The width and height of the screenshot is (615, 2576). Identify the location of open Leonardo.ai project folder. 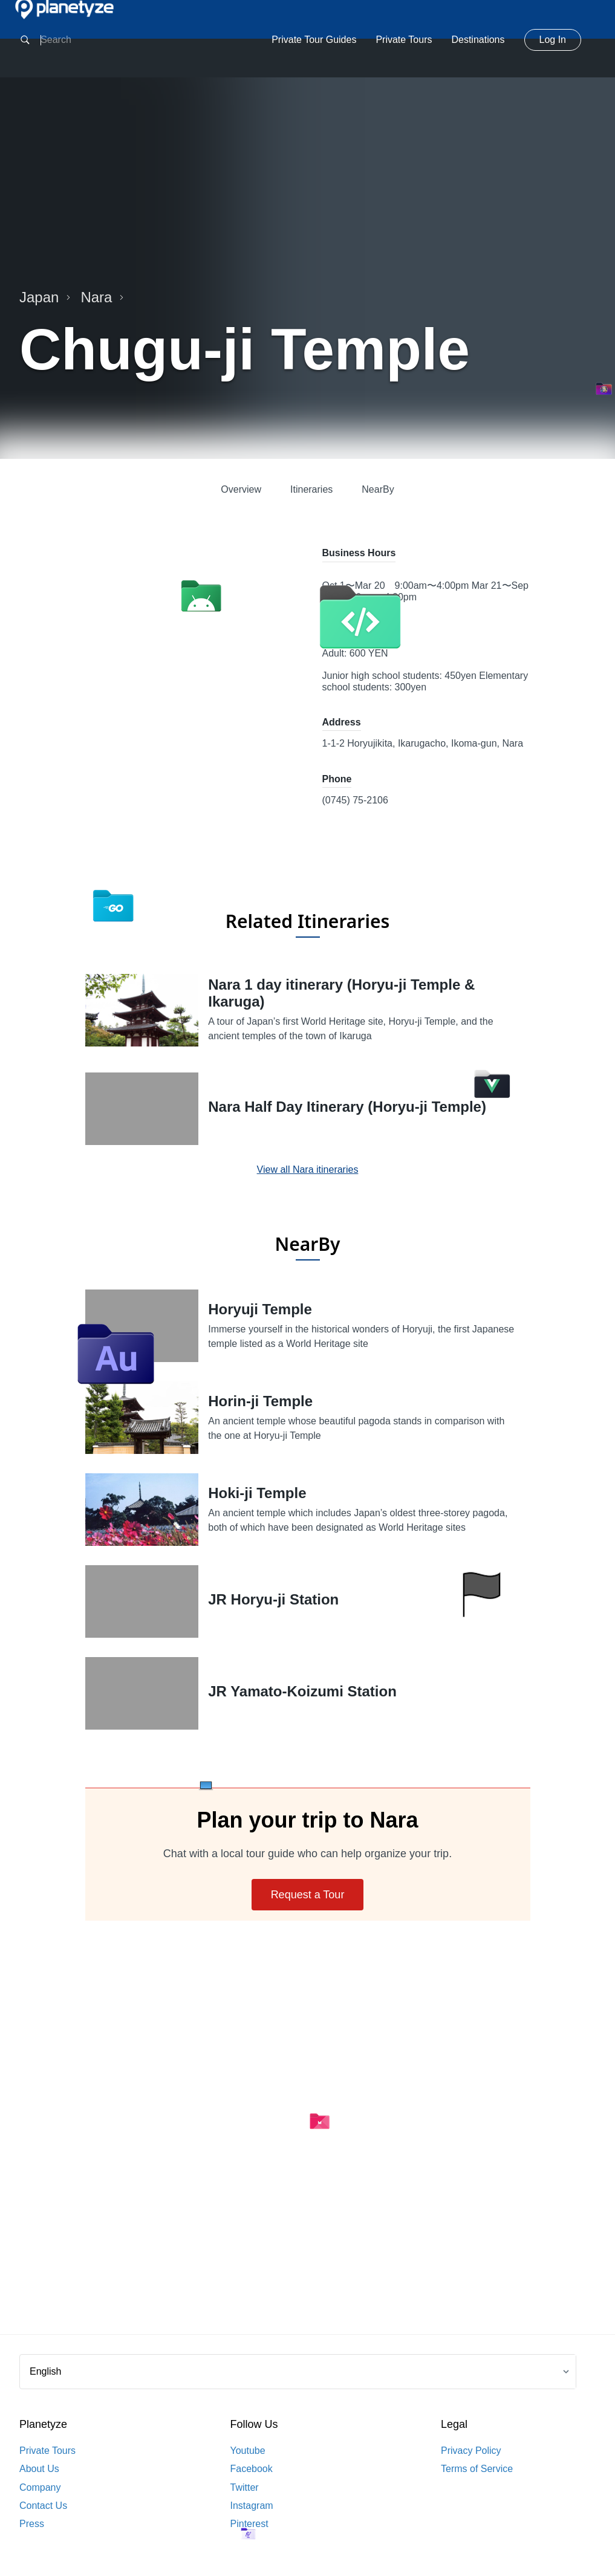
(604, 389).